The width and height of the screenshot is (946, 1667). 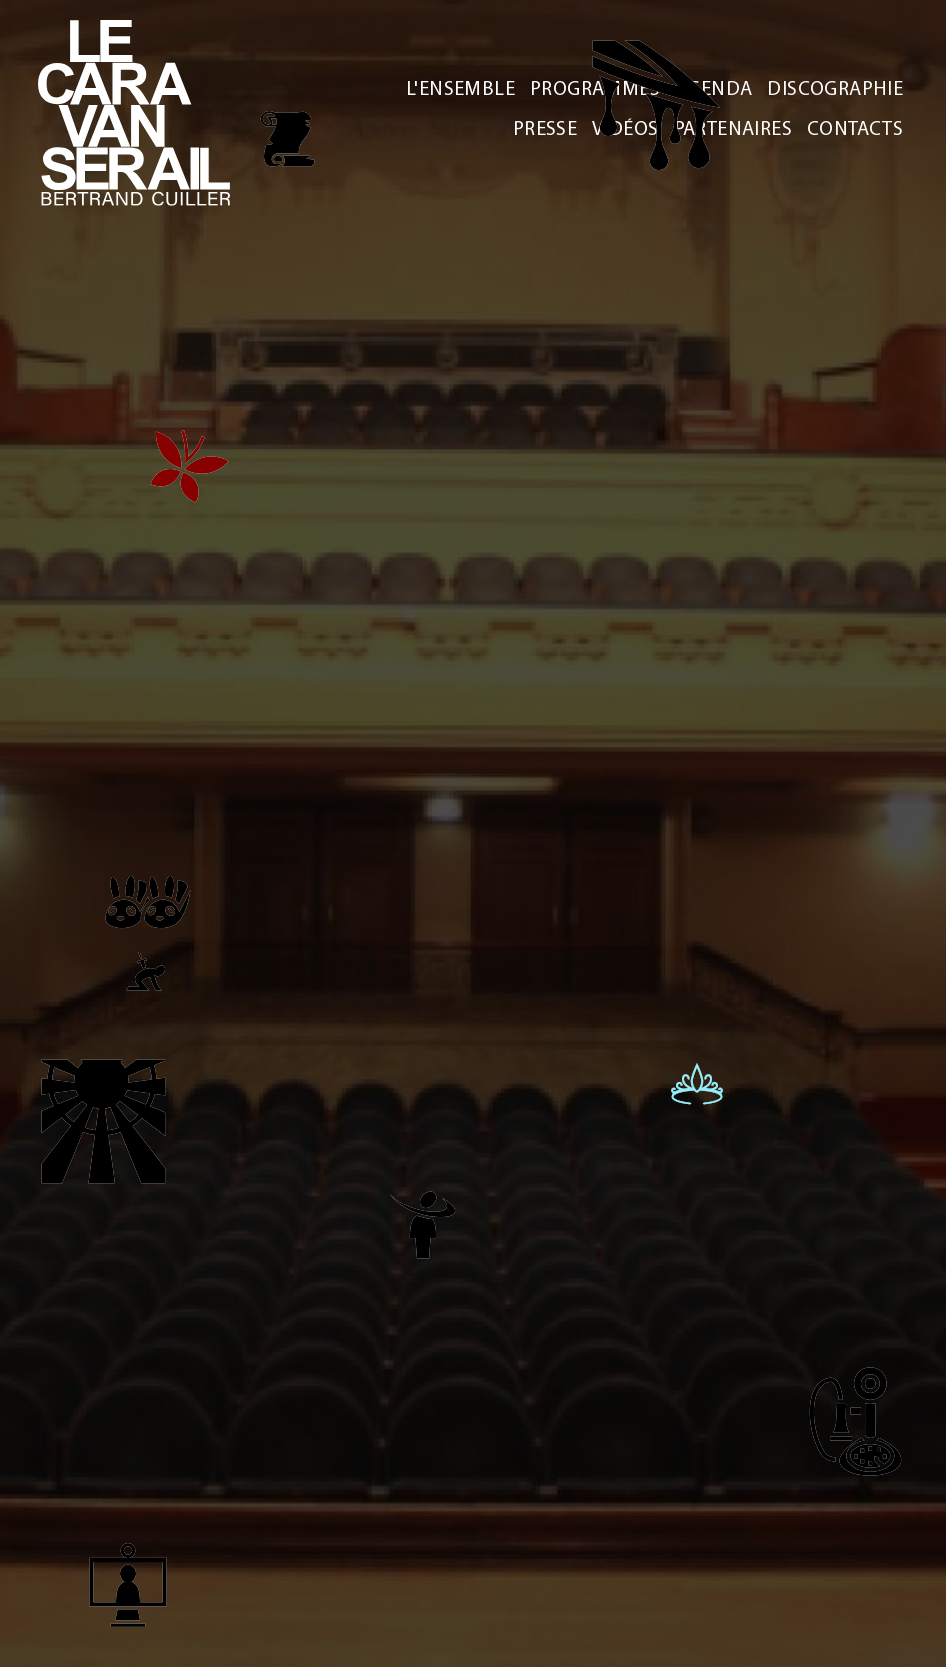 What do you see at coordinates (287, 139) in the screenshot?
I see `view quest details or storyline` at bounding box center [287, 139].